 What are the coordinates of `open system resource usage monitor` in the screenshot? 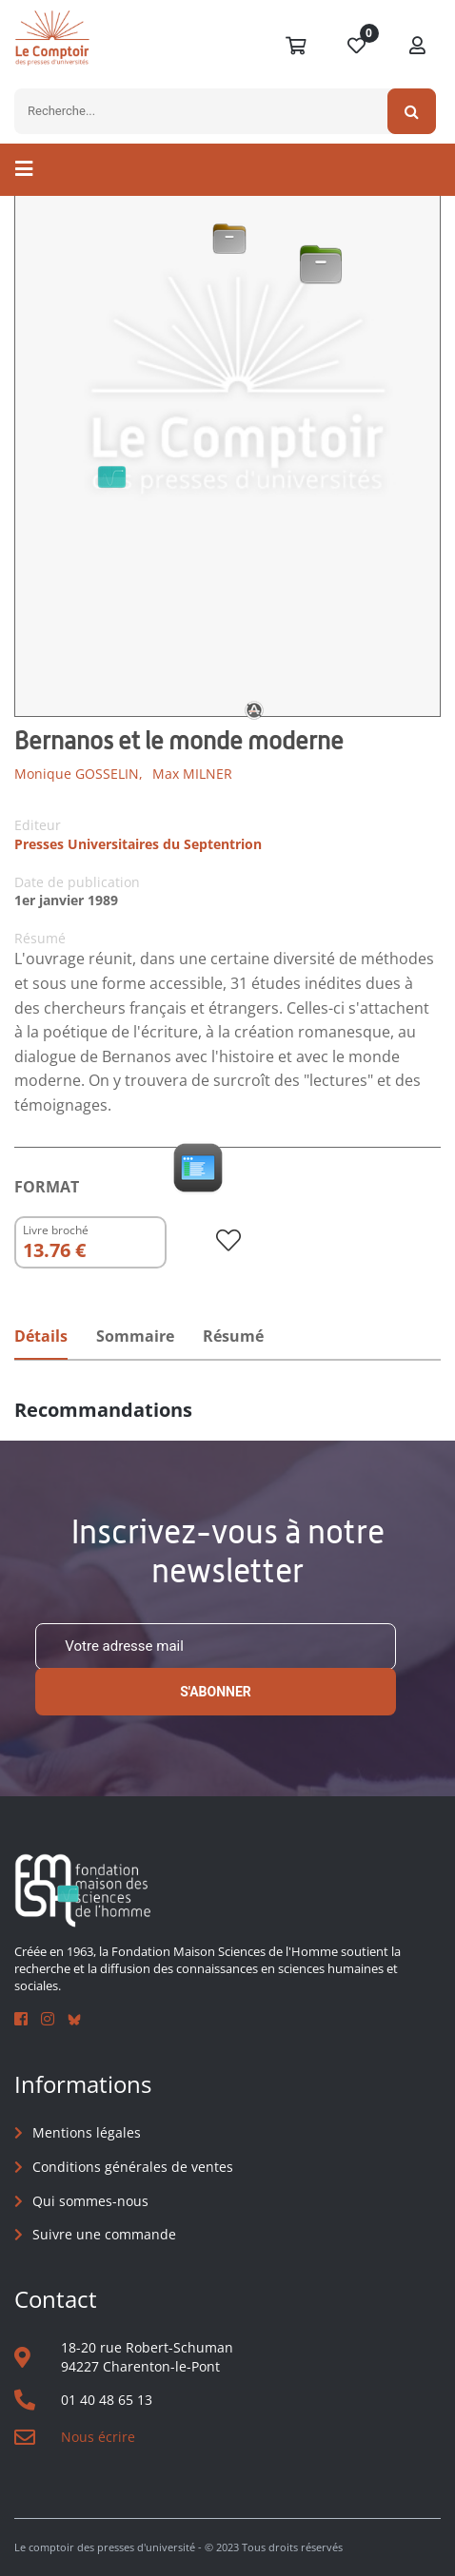 It's located at (111, 476).